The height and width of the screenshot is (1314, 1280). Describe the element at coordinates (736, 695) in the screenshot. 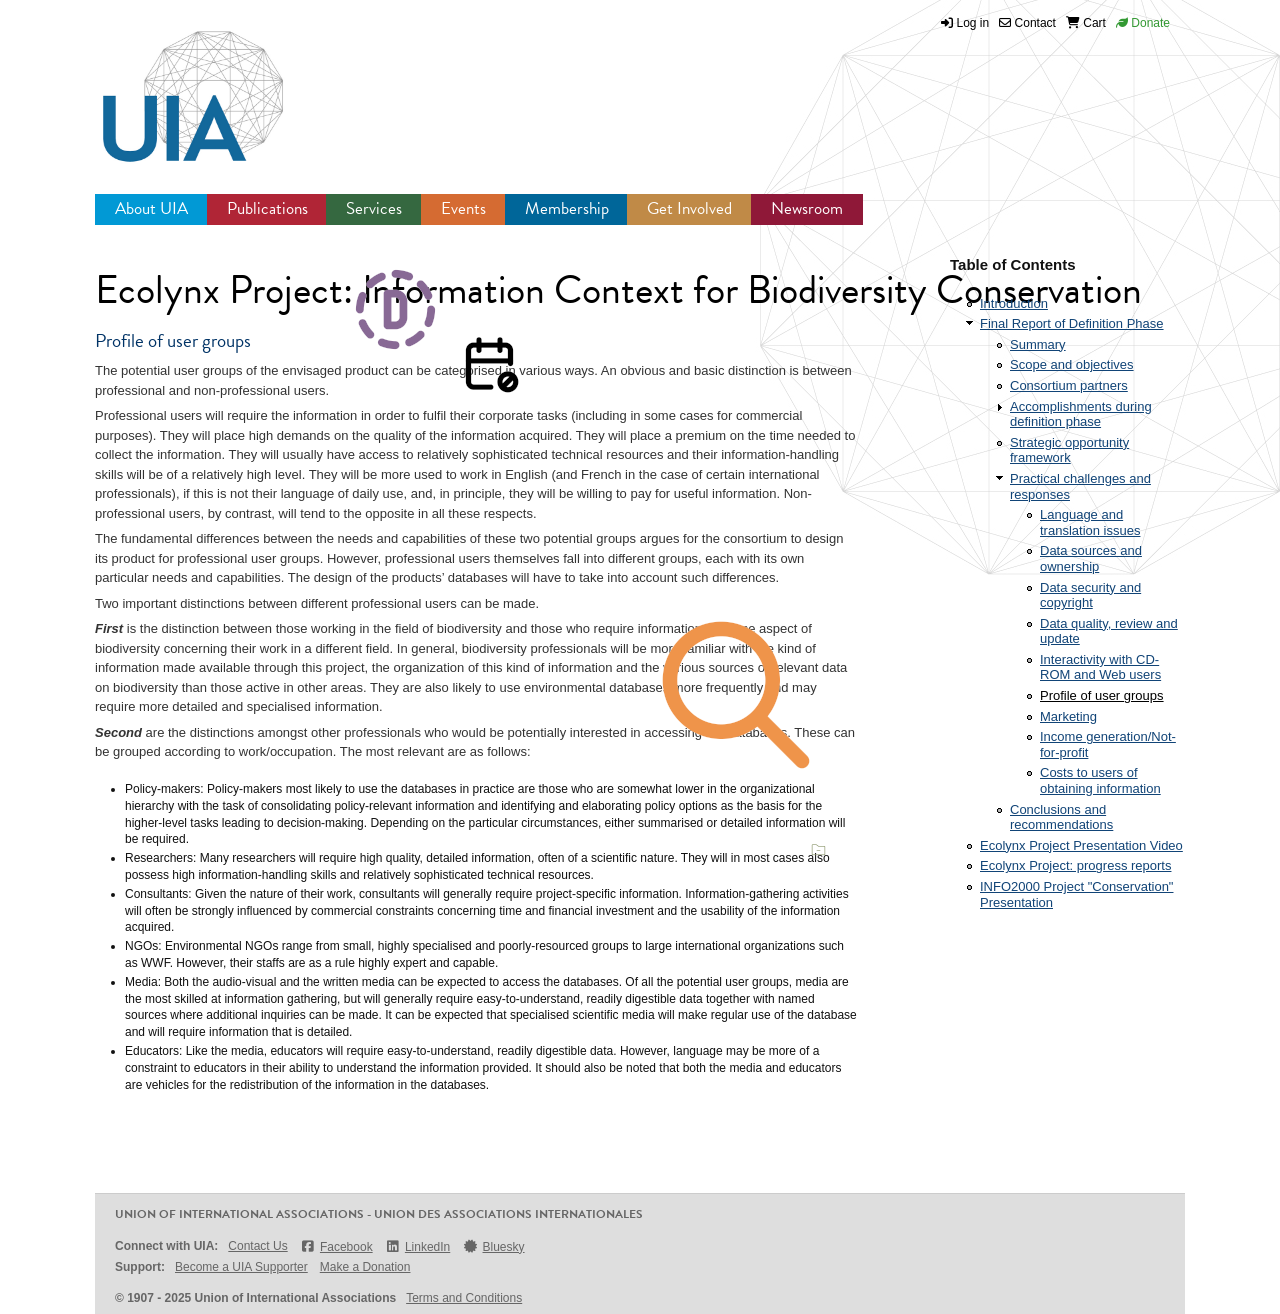

I see `search for content or items` at that location.